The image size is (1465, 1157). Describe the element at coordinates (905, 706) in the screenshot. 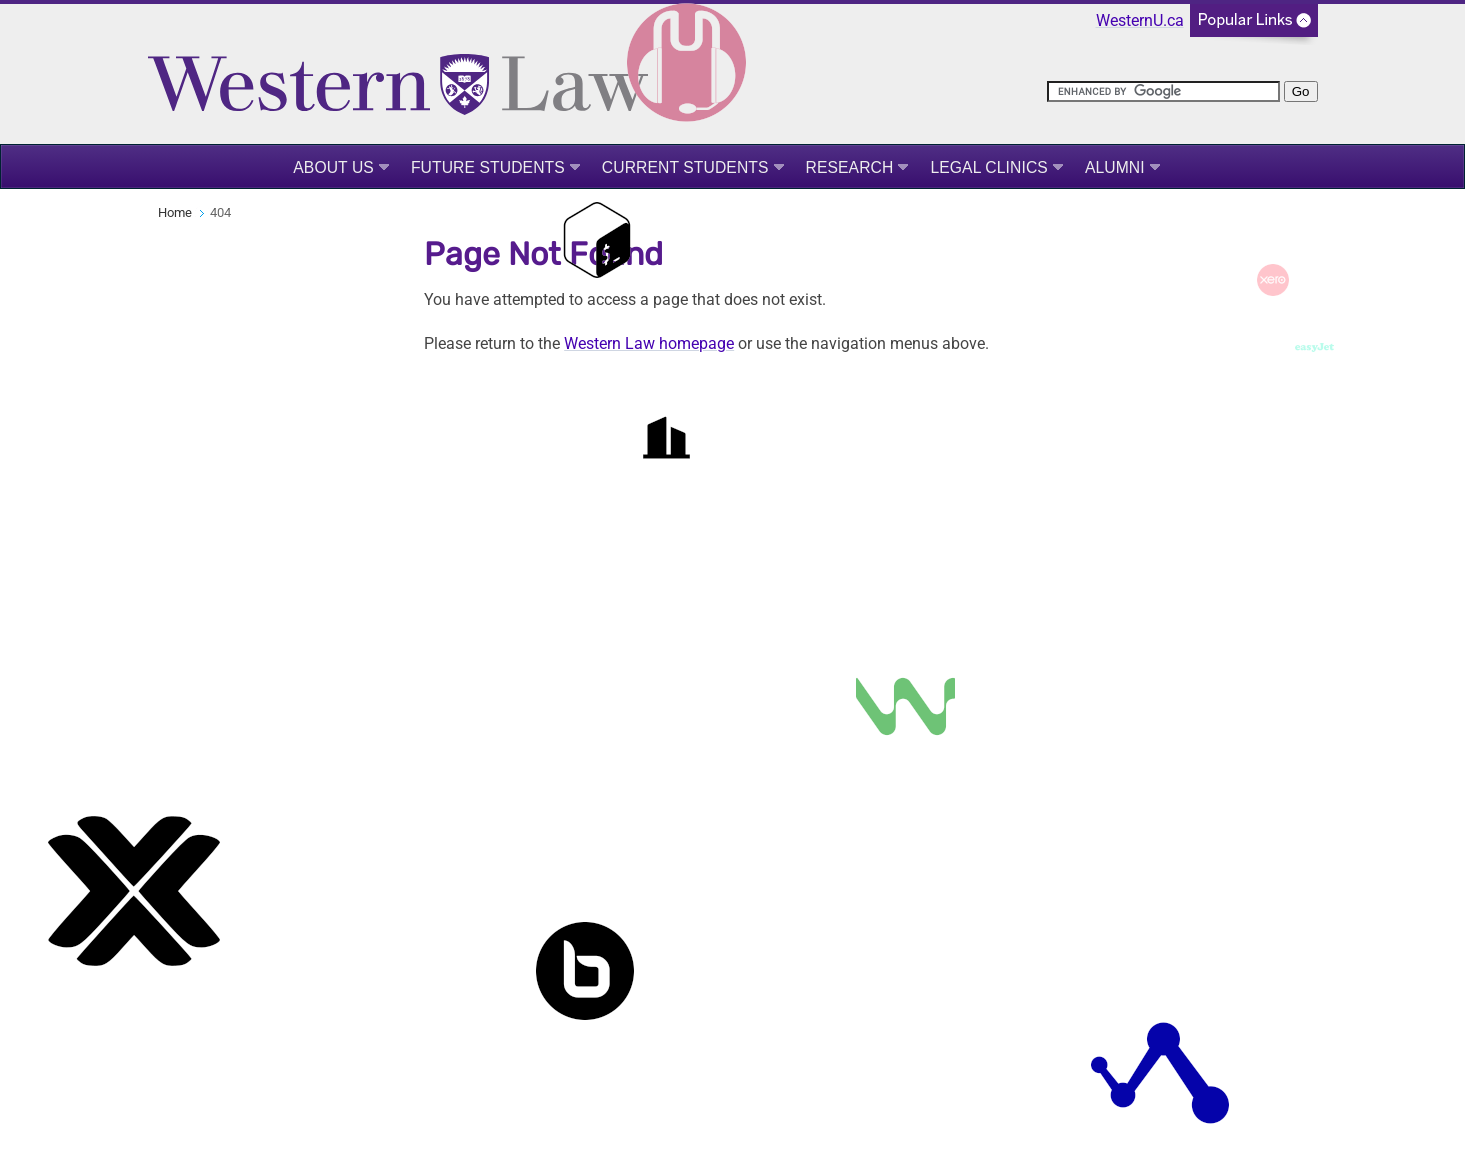

I see `open windsurf code editor` at that location.